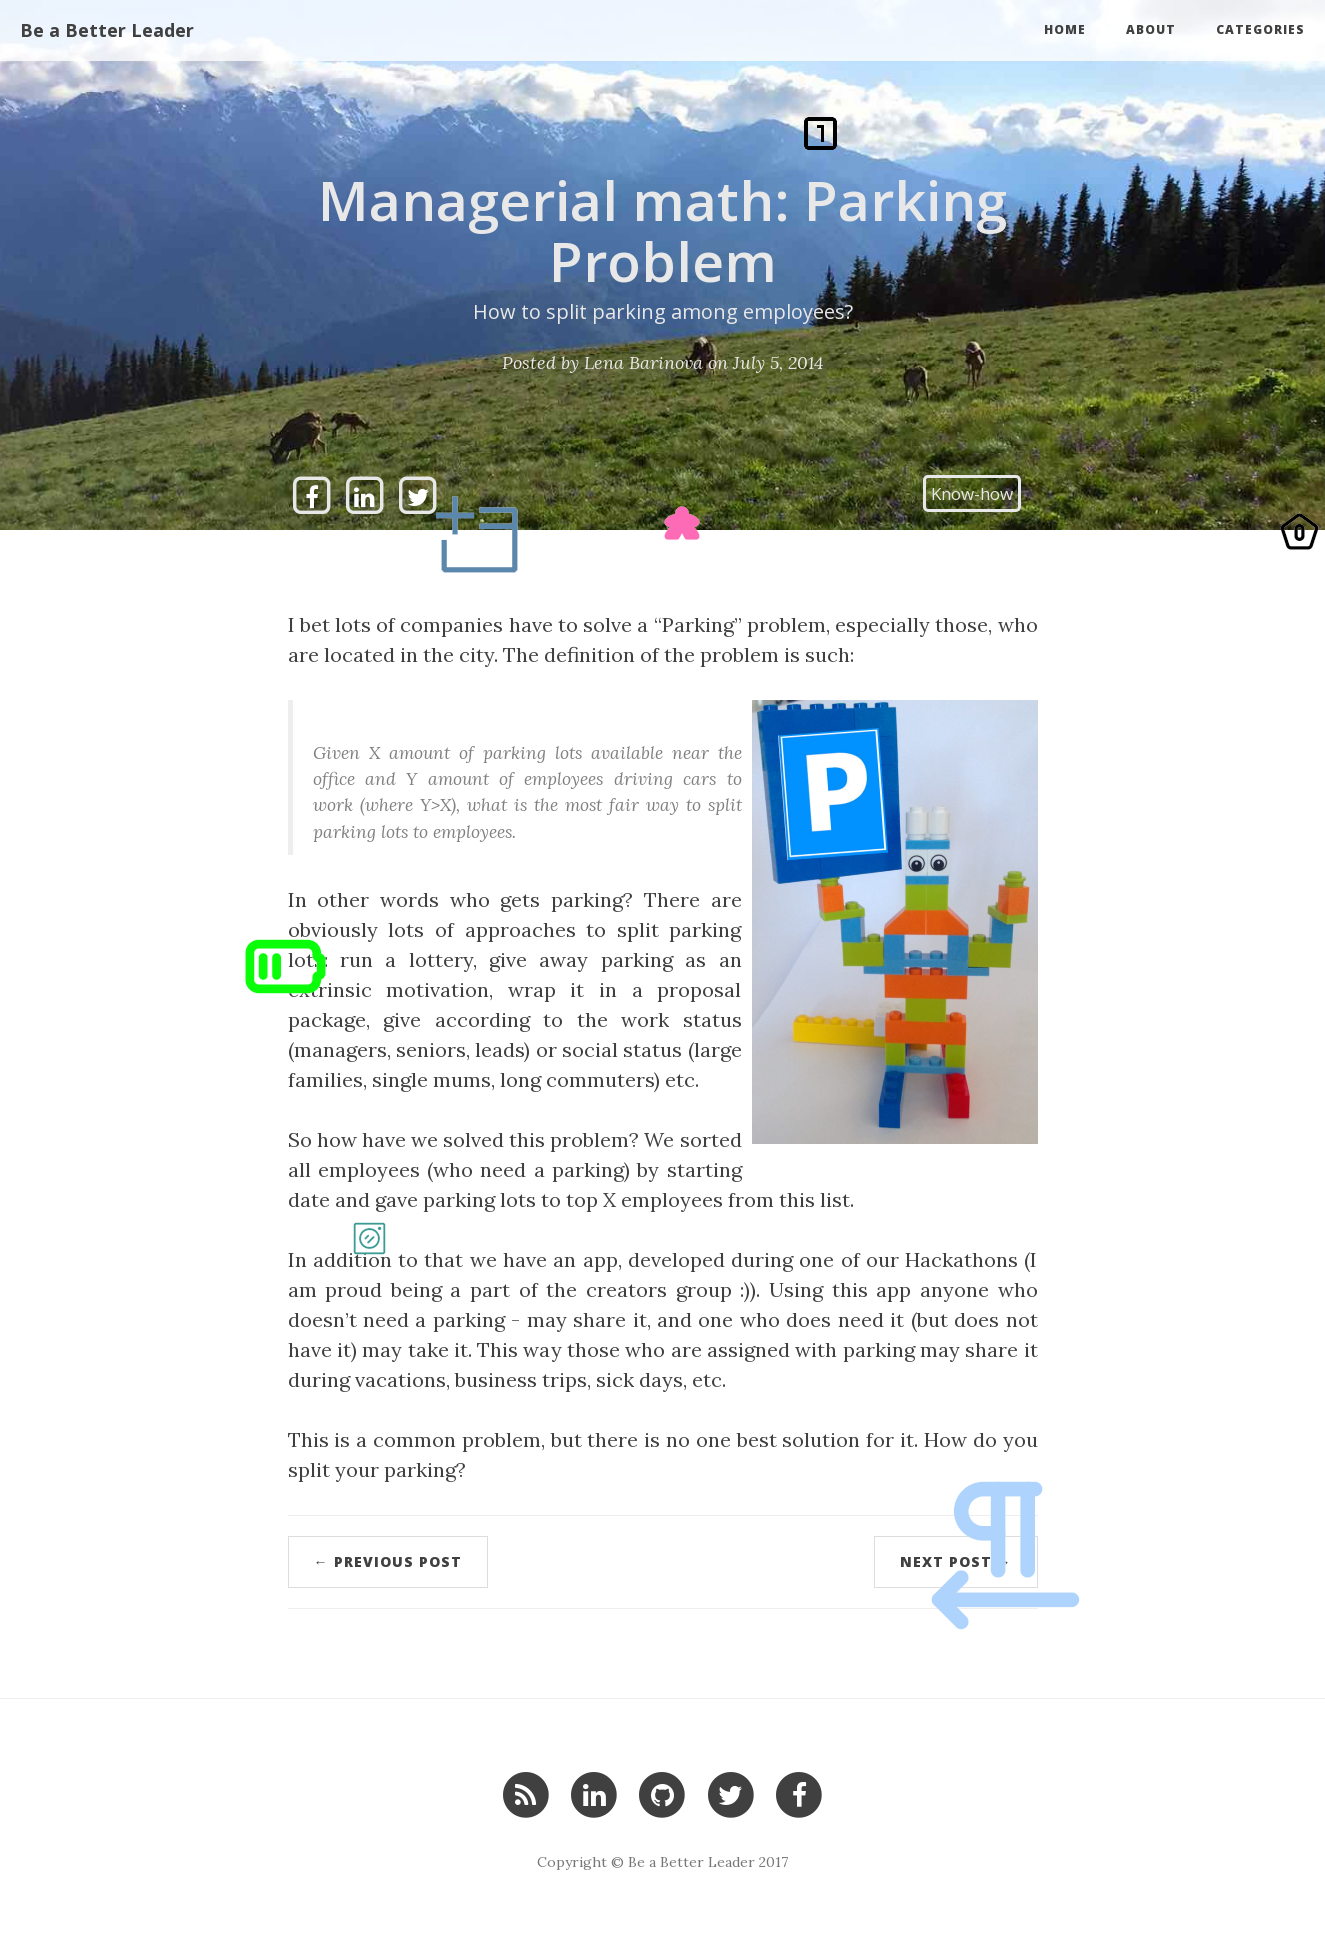  What do you see at coordinates (285, 966) in the screenshot?
I see `indicates low battery level` at bounding box center [285, 966].